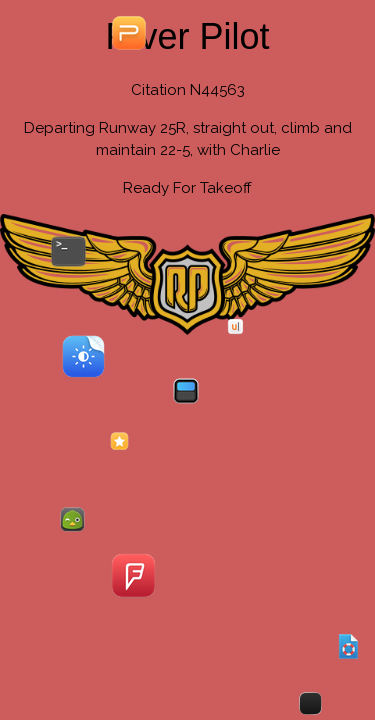 The width and height of the screenshot is (375, 720). Describe the element at coordinates (129, 33) in the screenshot. I see `open wps presentation app` at that location.